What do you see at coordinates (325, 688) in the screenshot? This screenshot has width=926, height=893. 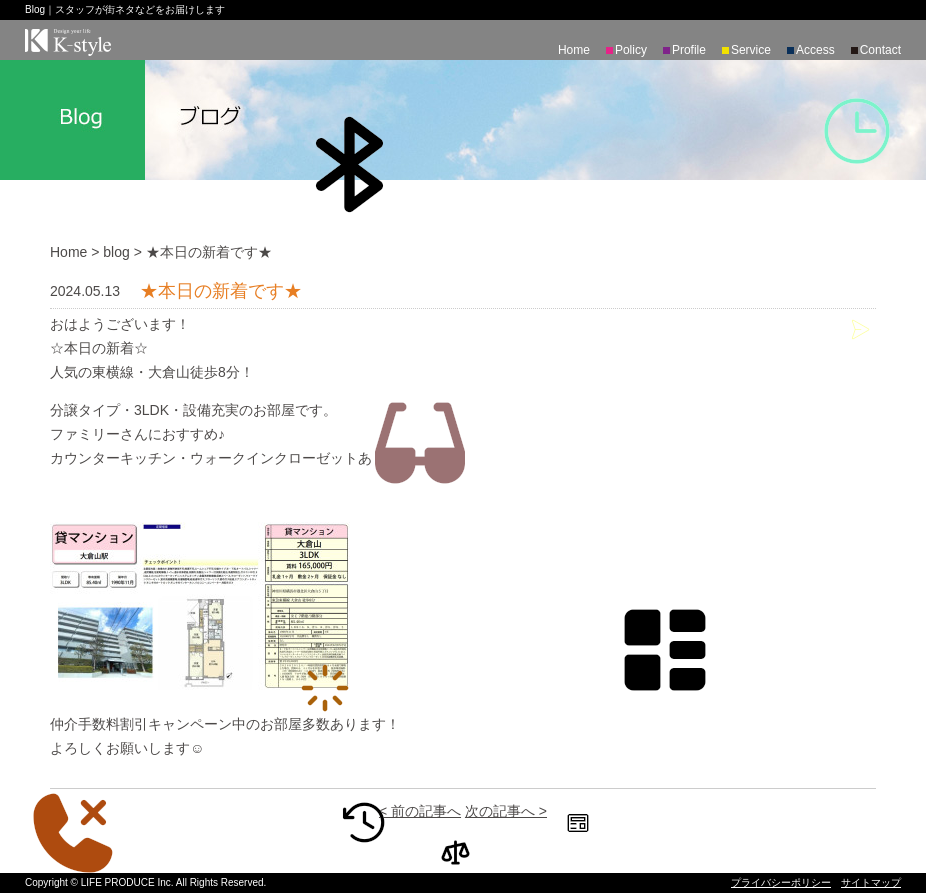 I see `indicates content is loading` at bounding box center [325, 688].